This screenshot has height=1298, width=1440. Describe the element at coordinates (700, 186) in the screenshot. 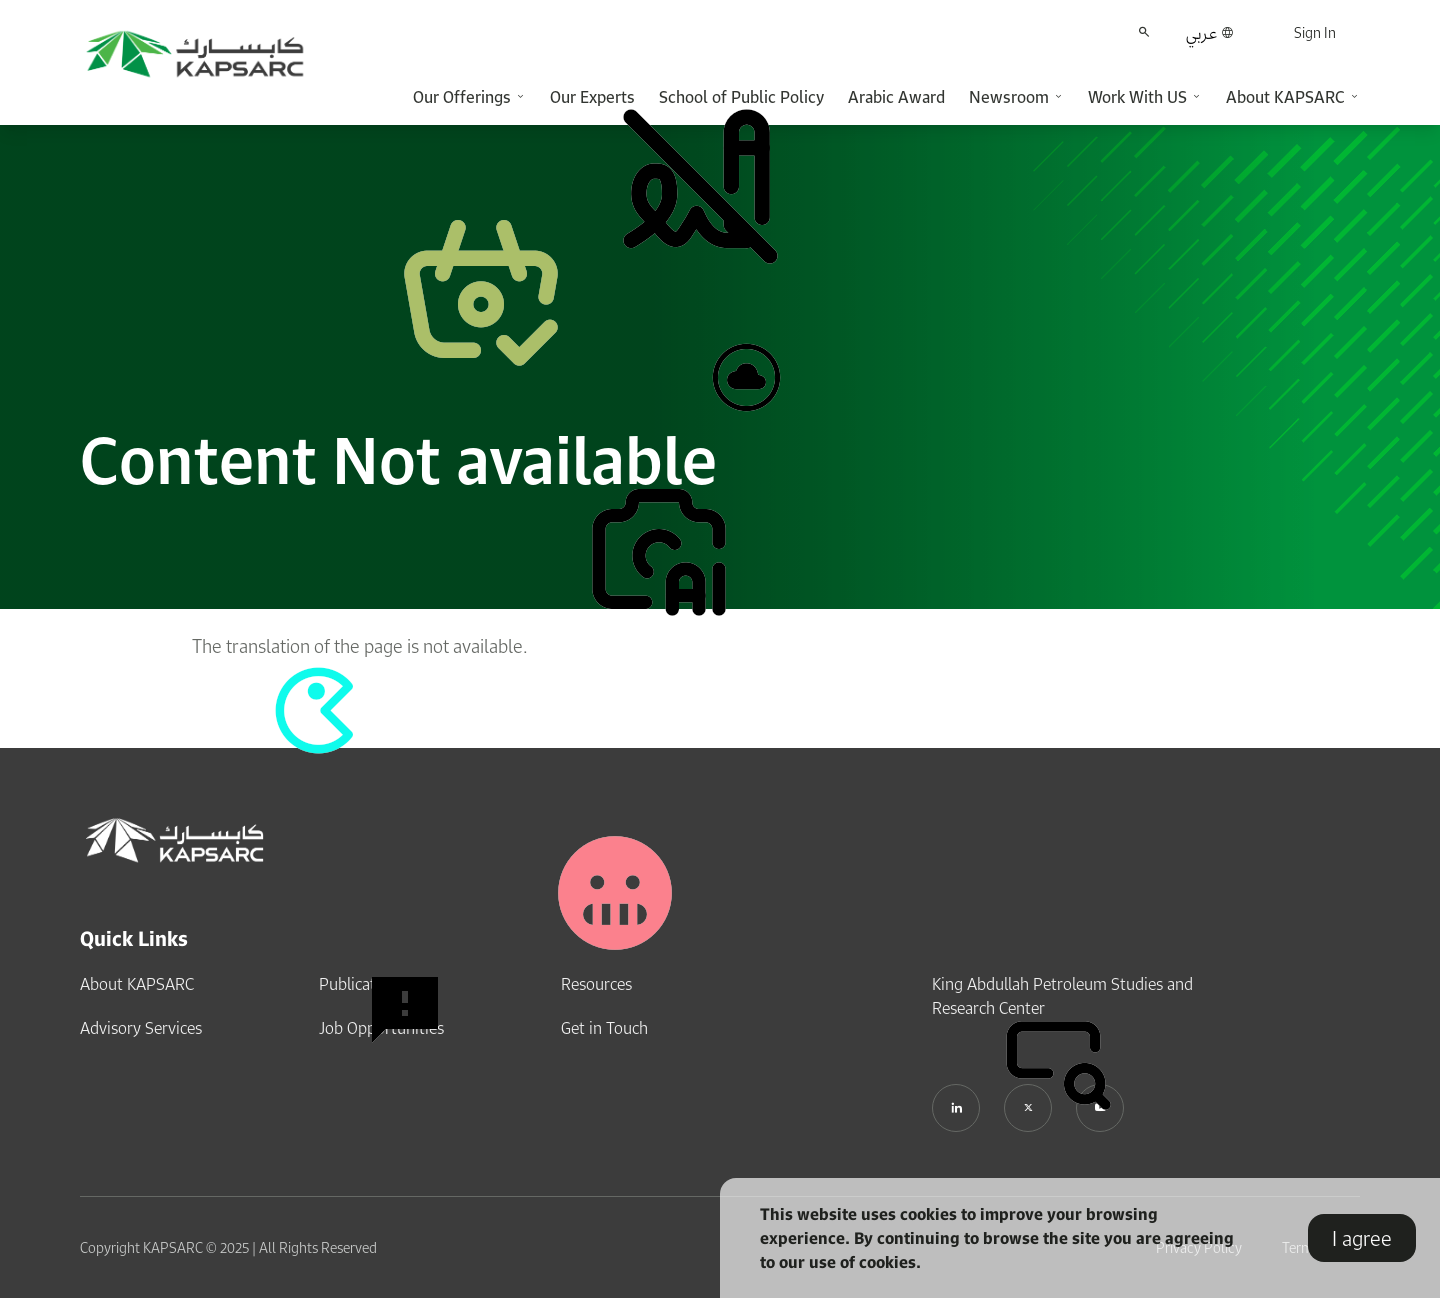

I see `disable auto-signature or sign-off` at that location.